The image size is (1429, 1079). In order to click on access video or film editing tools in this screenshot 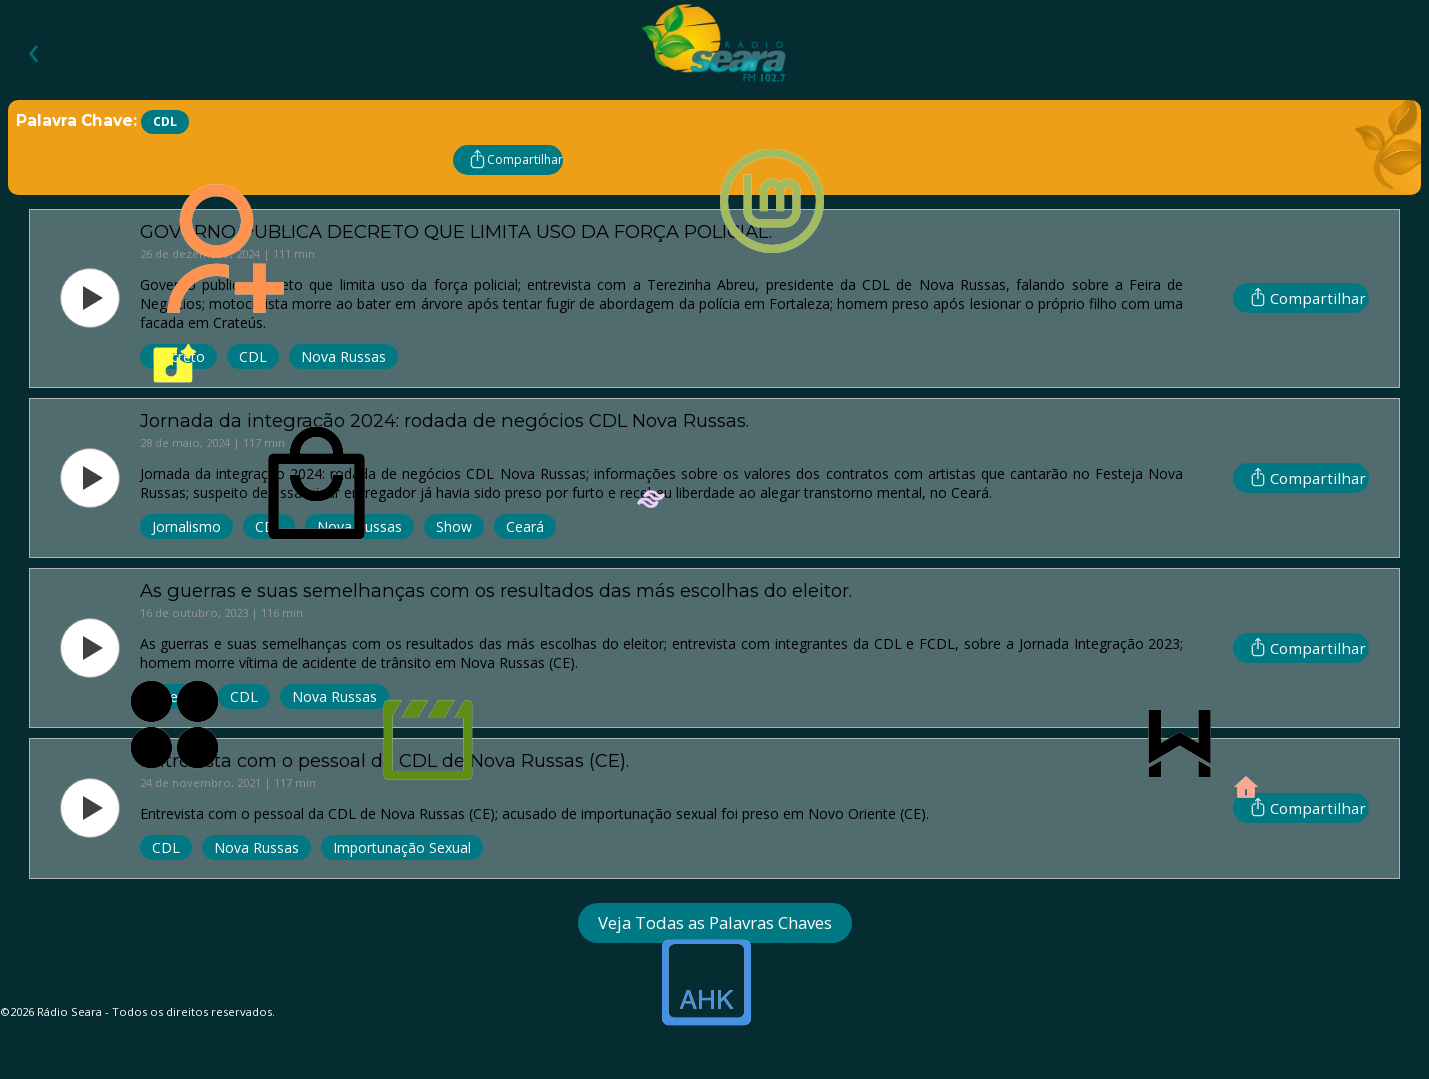, I will do `click(428, 740)`.